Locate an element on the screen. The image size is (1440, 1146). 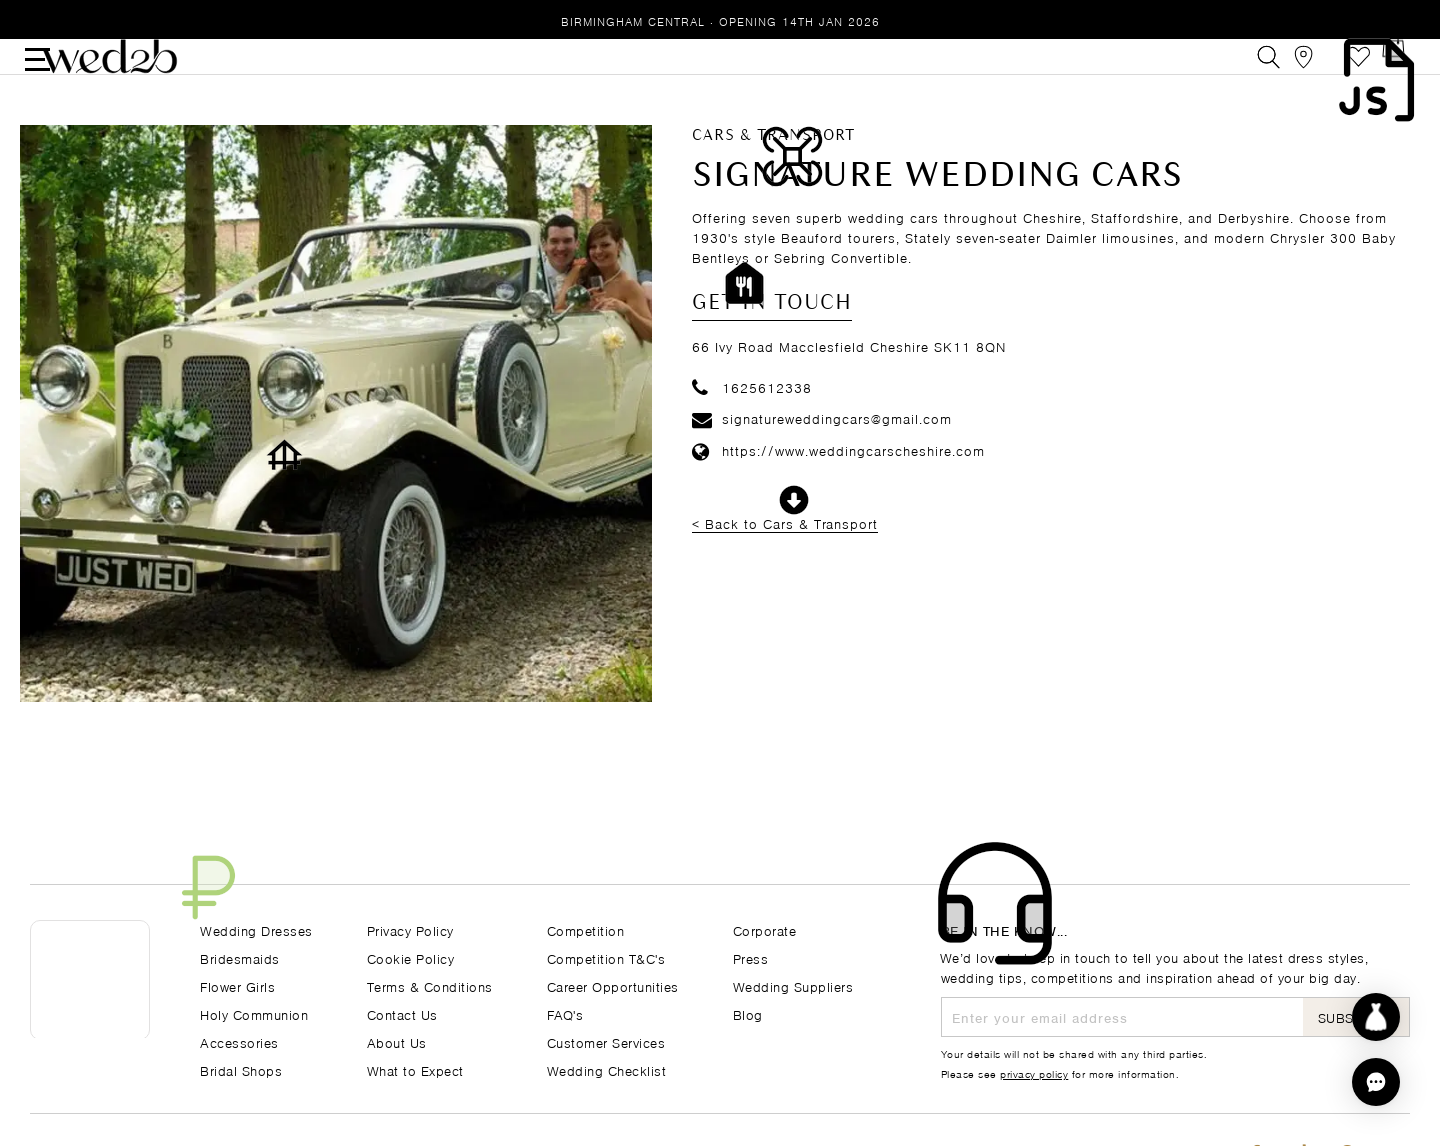
javascript file is located at coordinates (1379, 80).